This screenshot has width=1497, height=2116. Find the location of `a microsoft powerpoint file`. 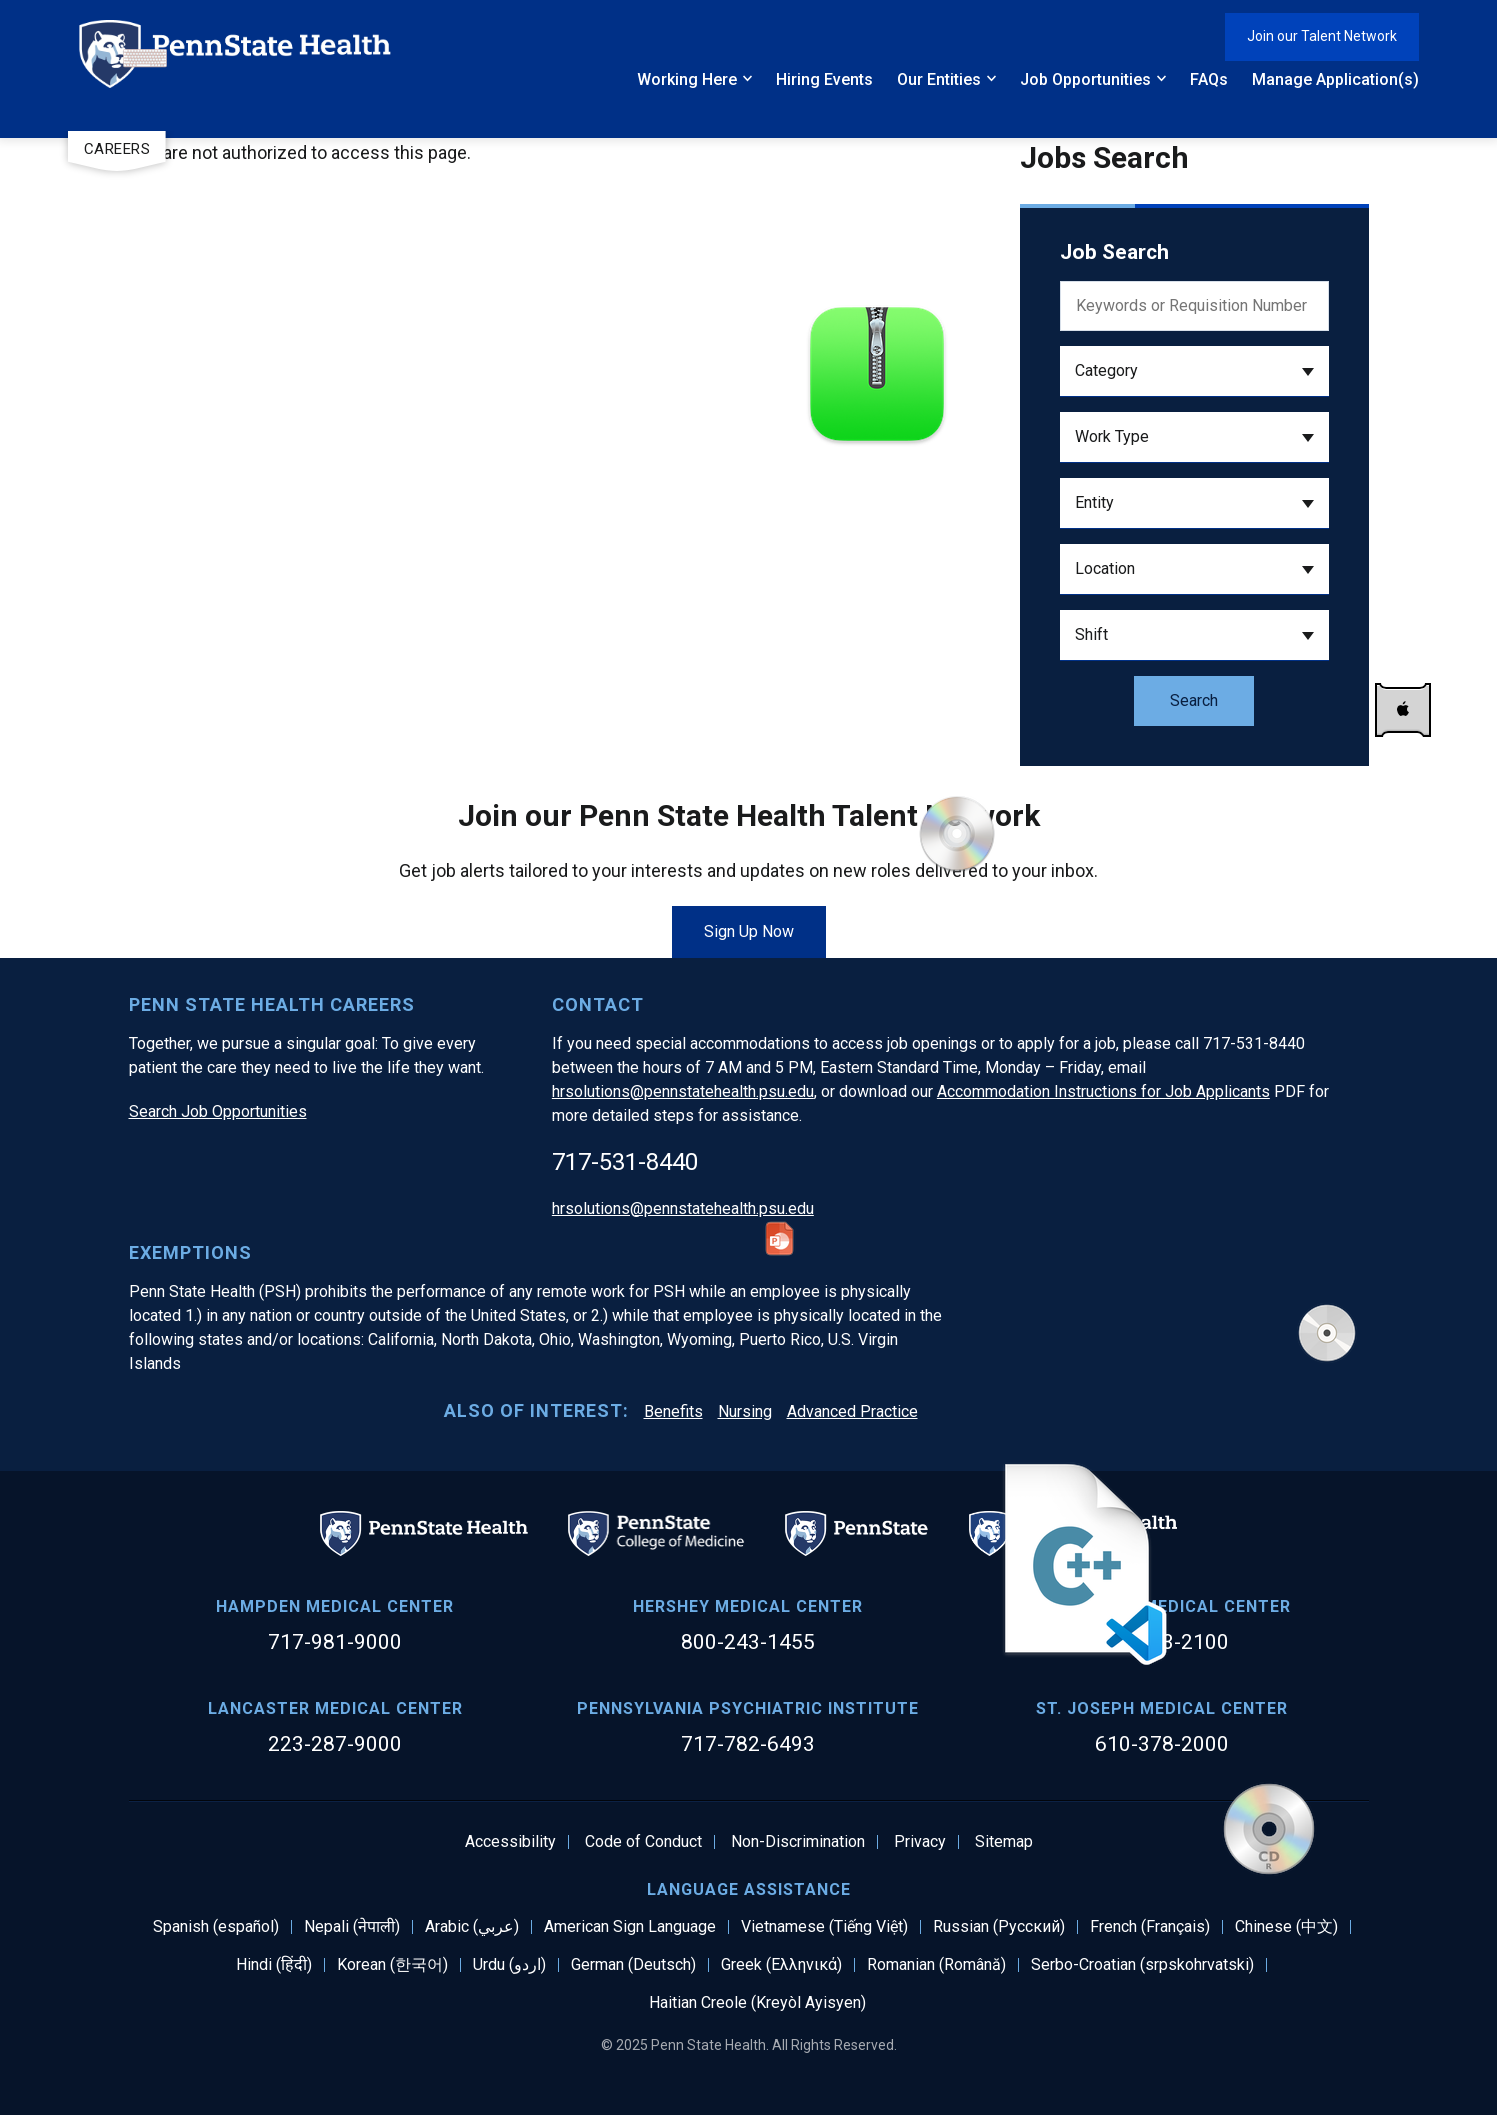

a microsoft powerpoint file is located at coordinates (779, 1238).